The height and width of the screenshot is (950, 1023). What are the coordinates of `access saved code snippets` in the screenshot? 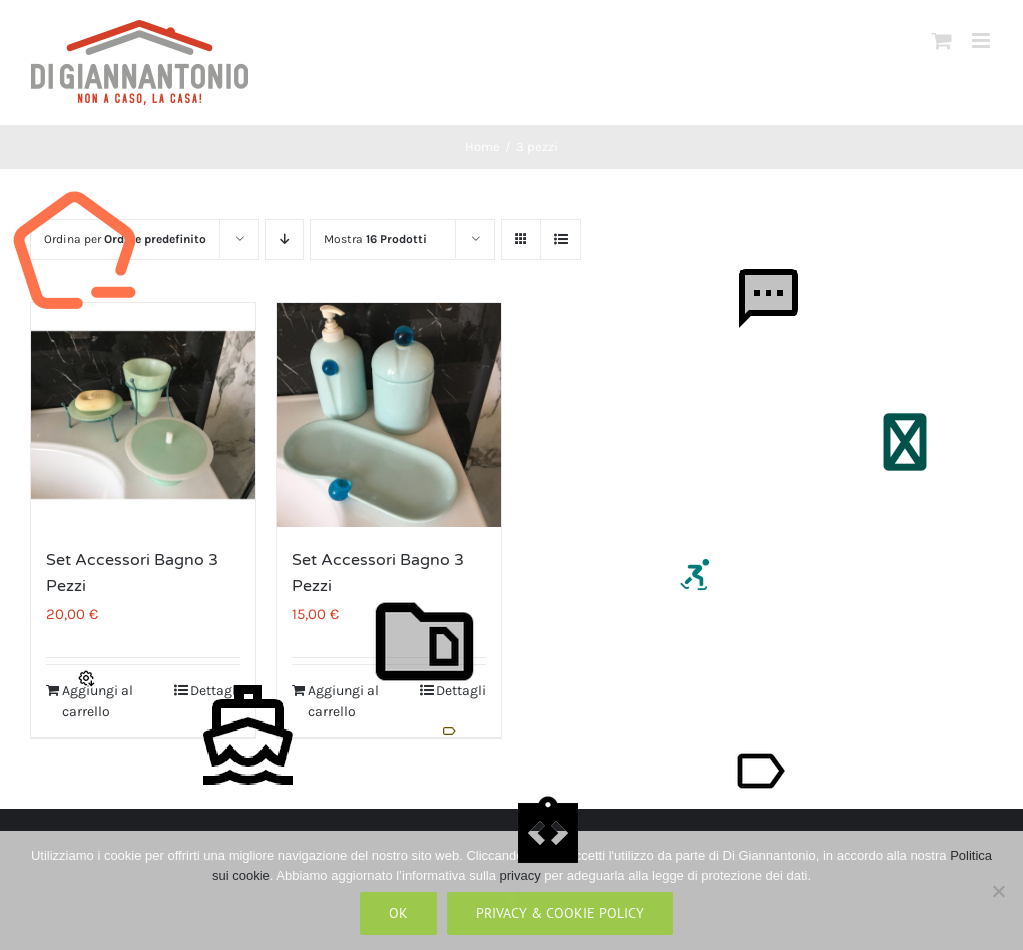 It's located at (424, 641).